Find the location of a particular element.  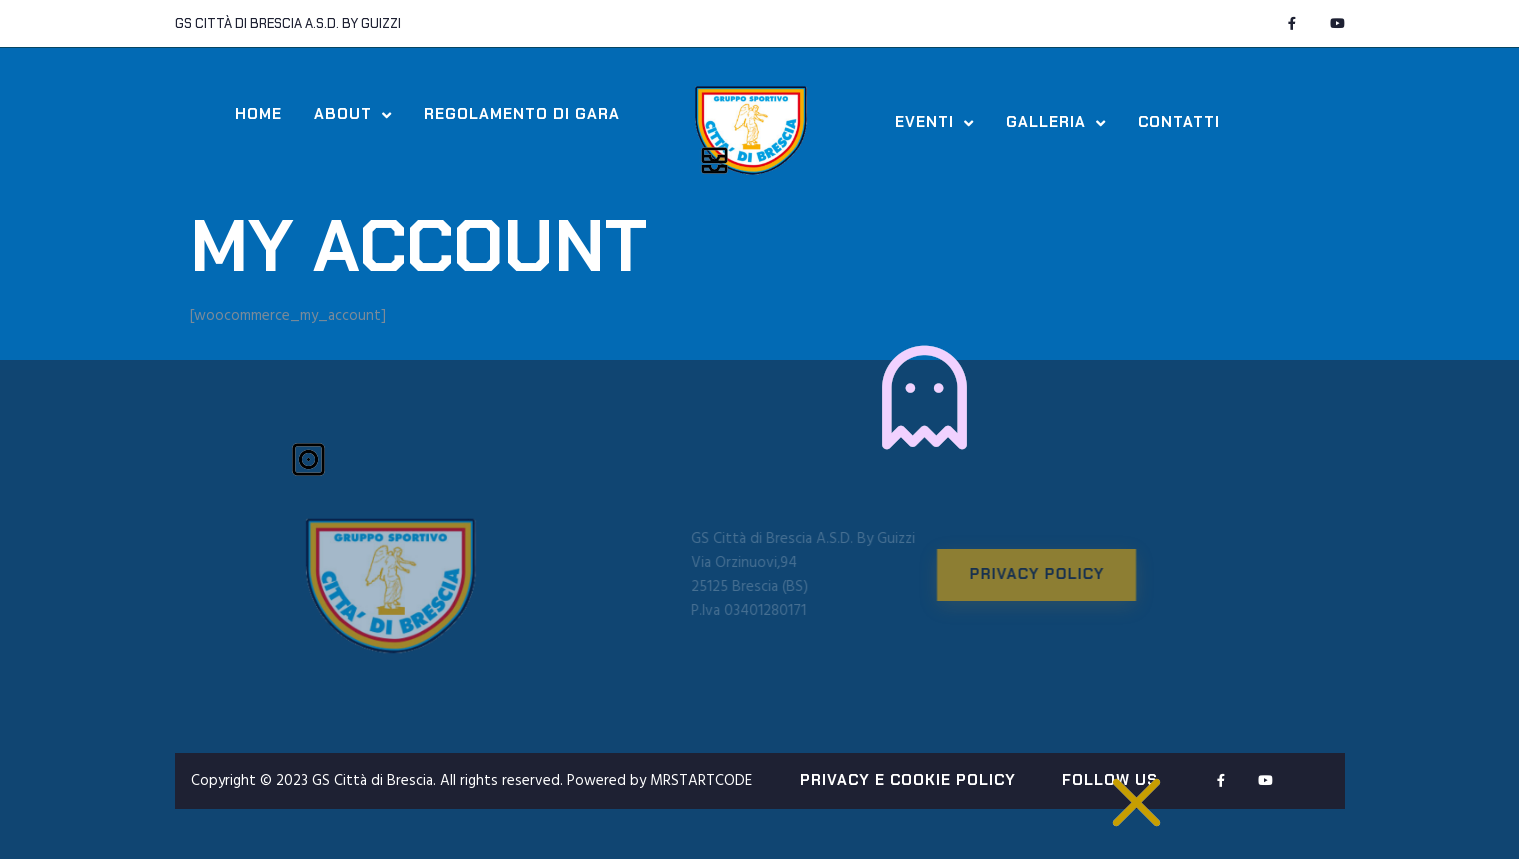

view all inboxes is located at coordinates (714, 160).